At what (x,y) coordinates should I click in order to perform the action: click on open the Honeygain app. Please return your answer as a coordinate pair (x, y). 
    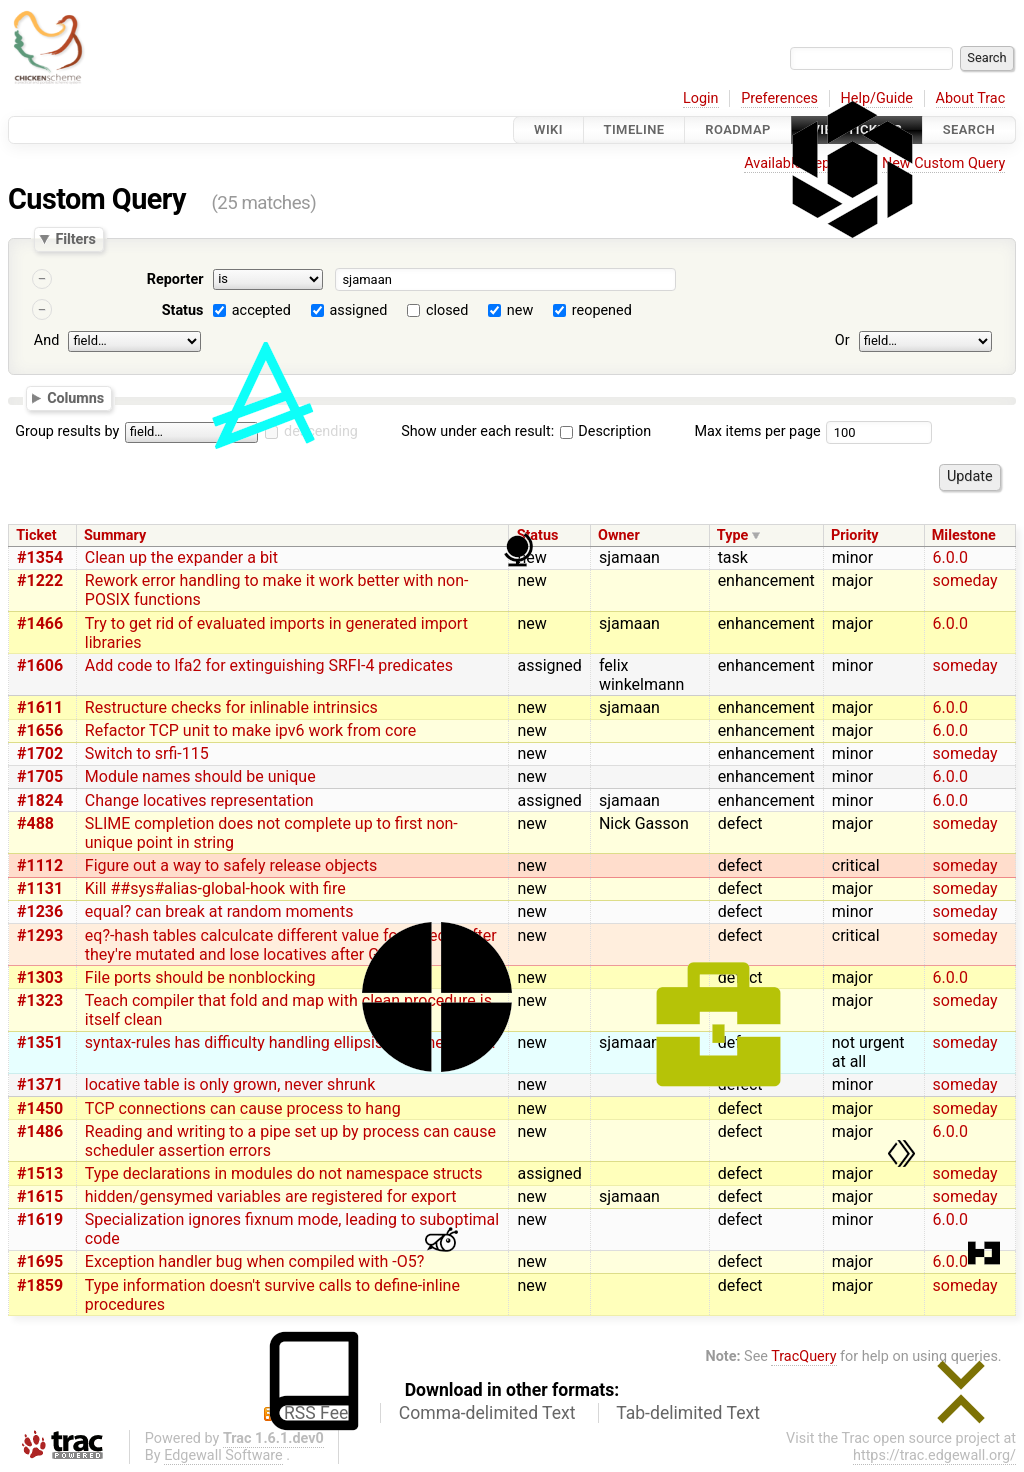
    Looking at the image, I should click on (441, 1239).